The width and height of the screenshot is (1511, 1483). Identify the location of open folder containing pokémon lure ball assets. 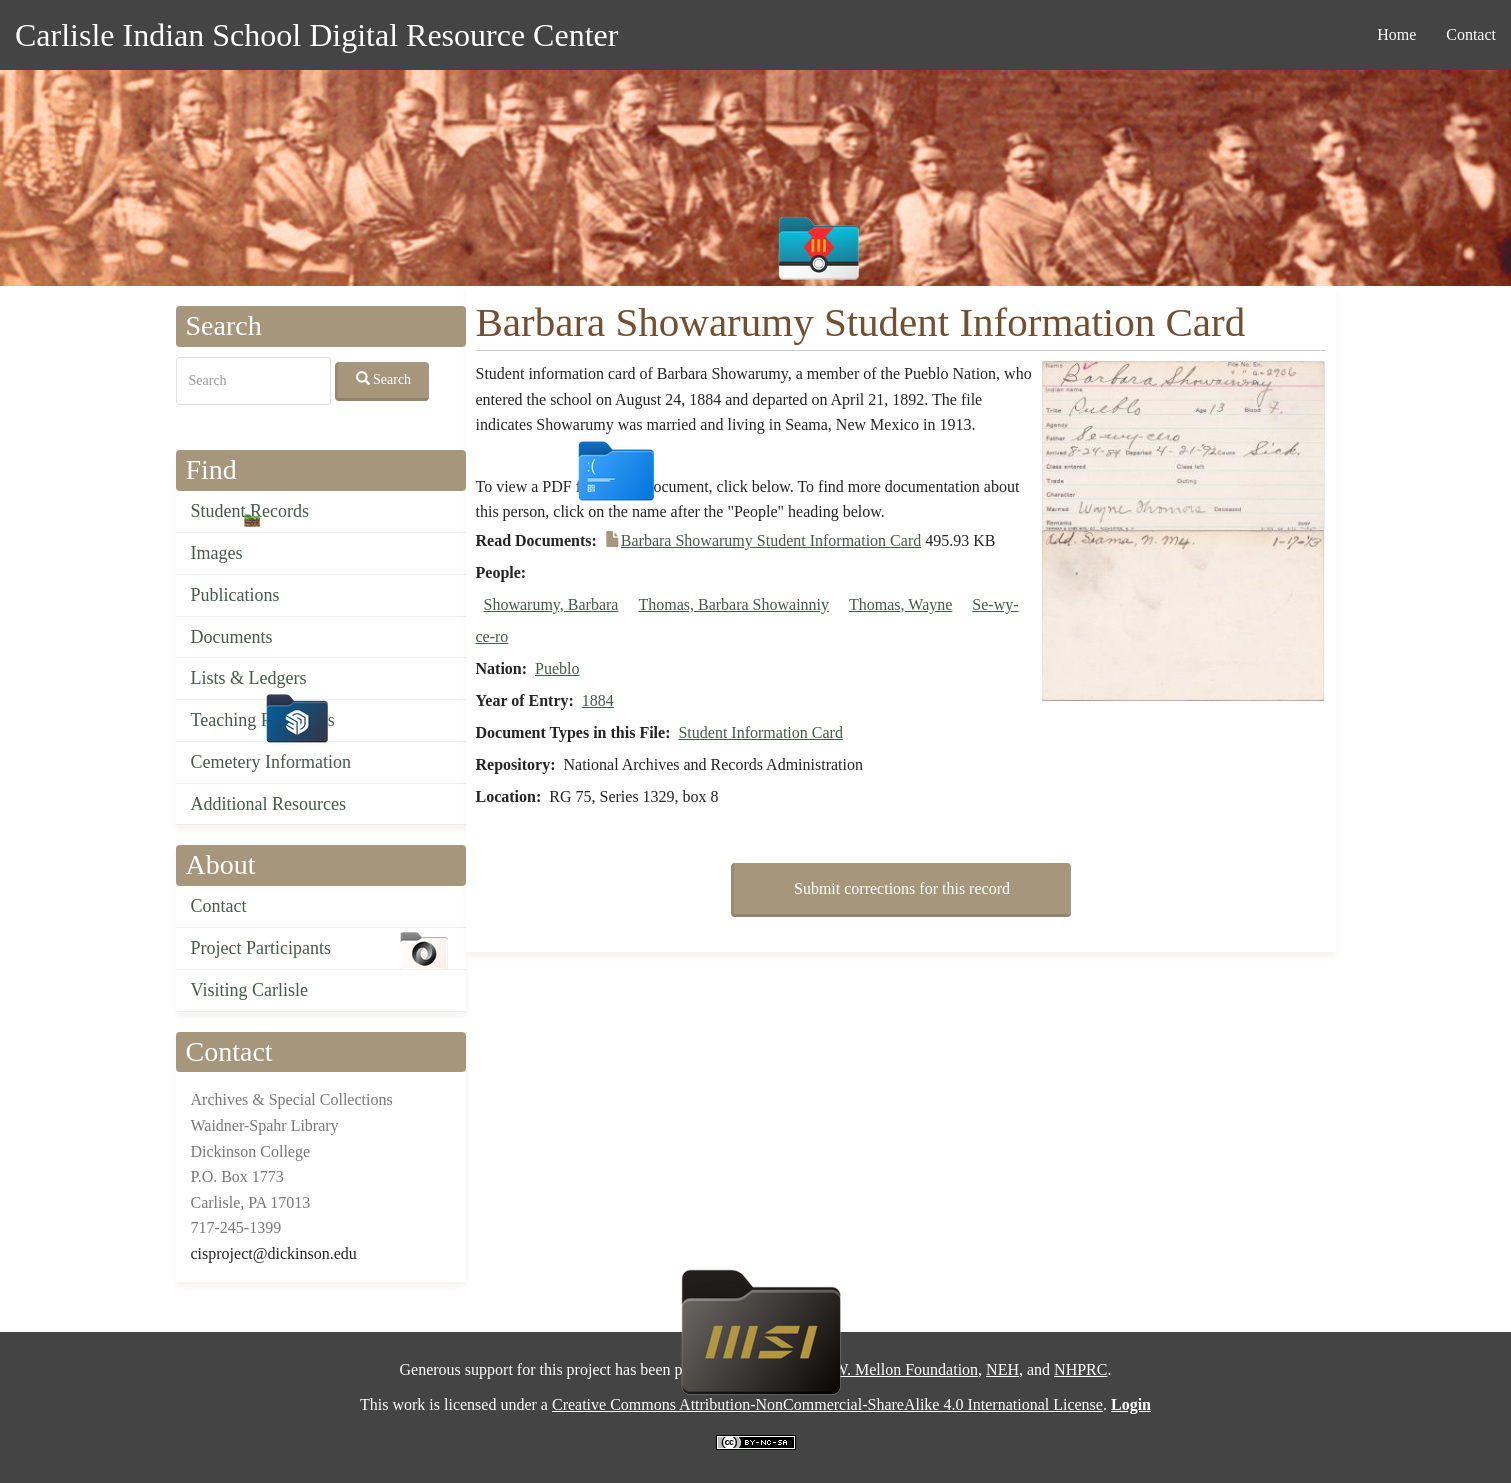
(818, 250).